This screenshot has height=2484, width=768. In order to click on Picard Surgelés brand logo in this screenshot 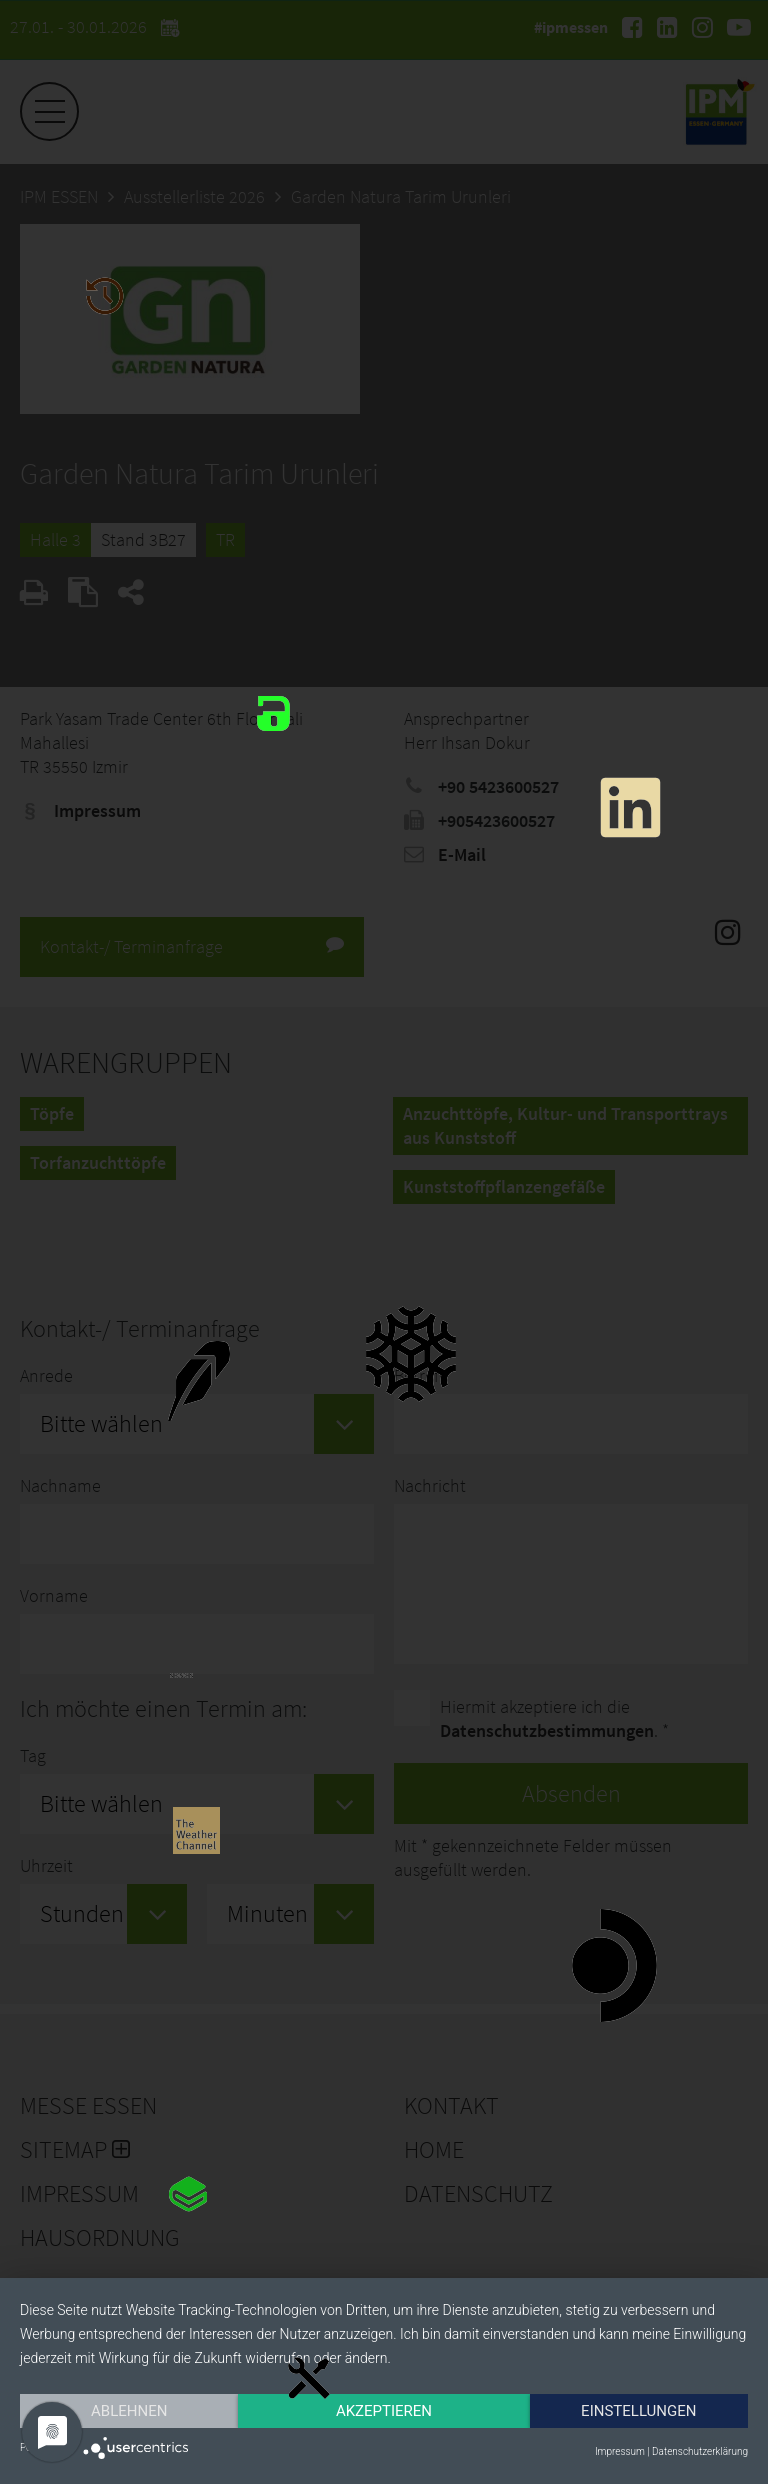, I will do `click(411, 1354)`.